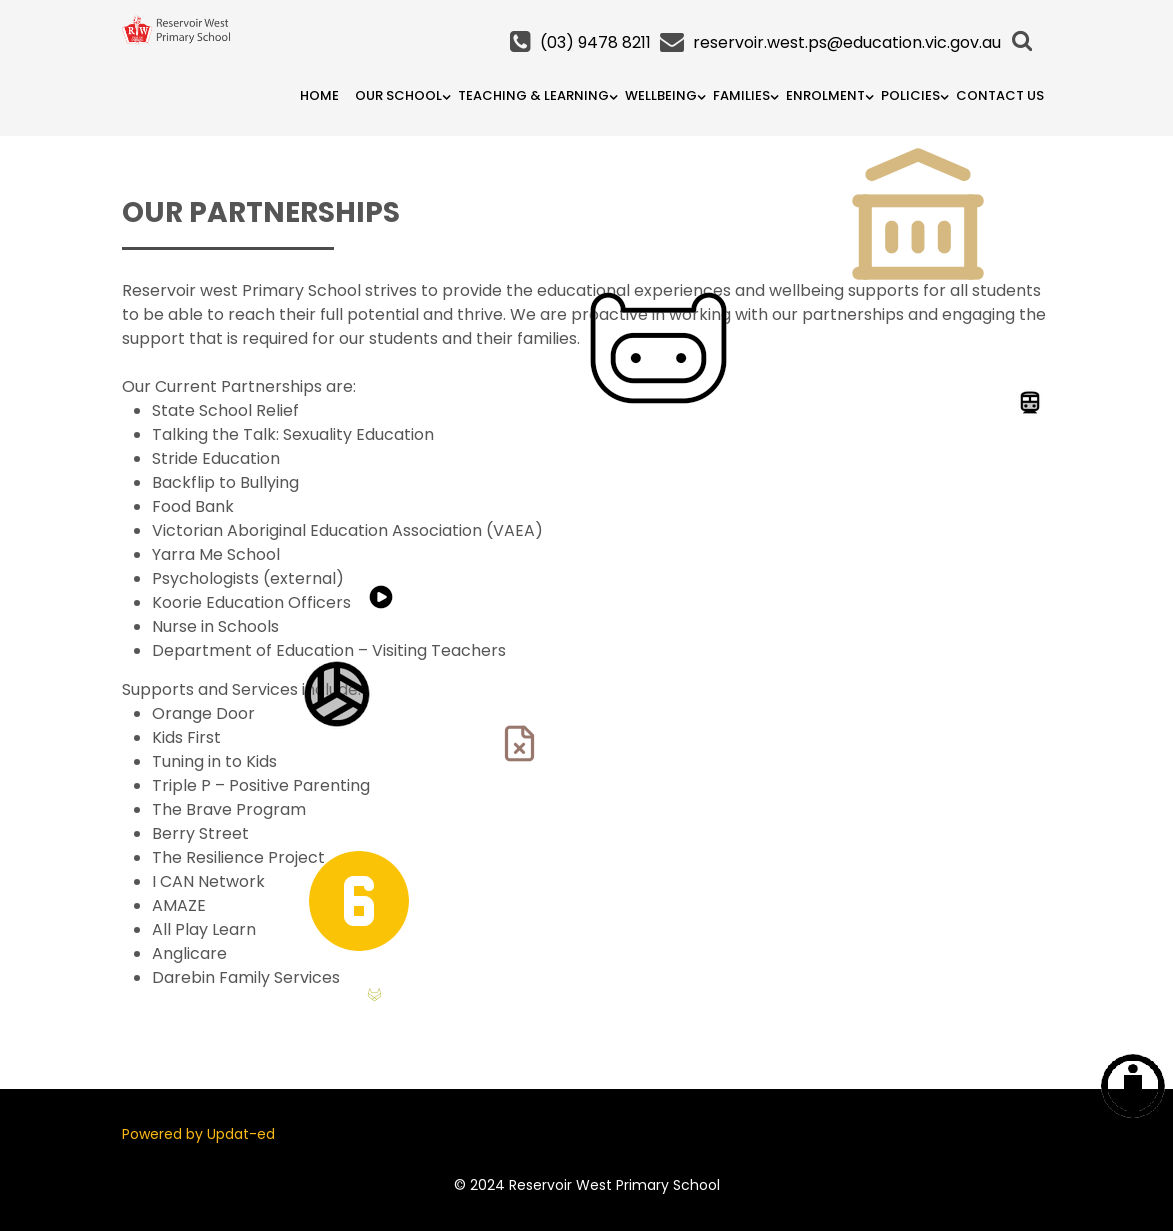  Describe the element at coordinates (1133, 1086) in the screenshot. I see `view attribution or credit information` at that location.